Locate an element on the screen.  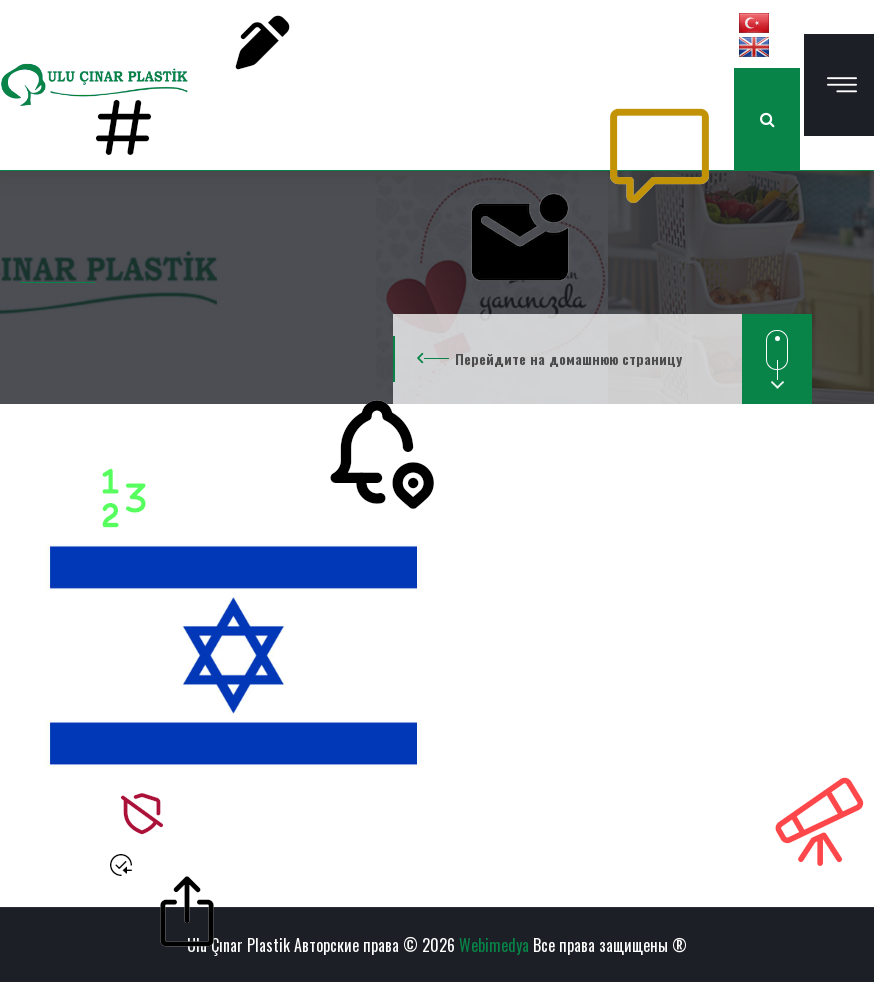
security or protection is disabled is located at coordinates (142, 814).